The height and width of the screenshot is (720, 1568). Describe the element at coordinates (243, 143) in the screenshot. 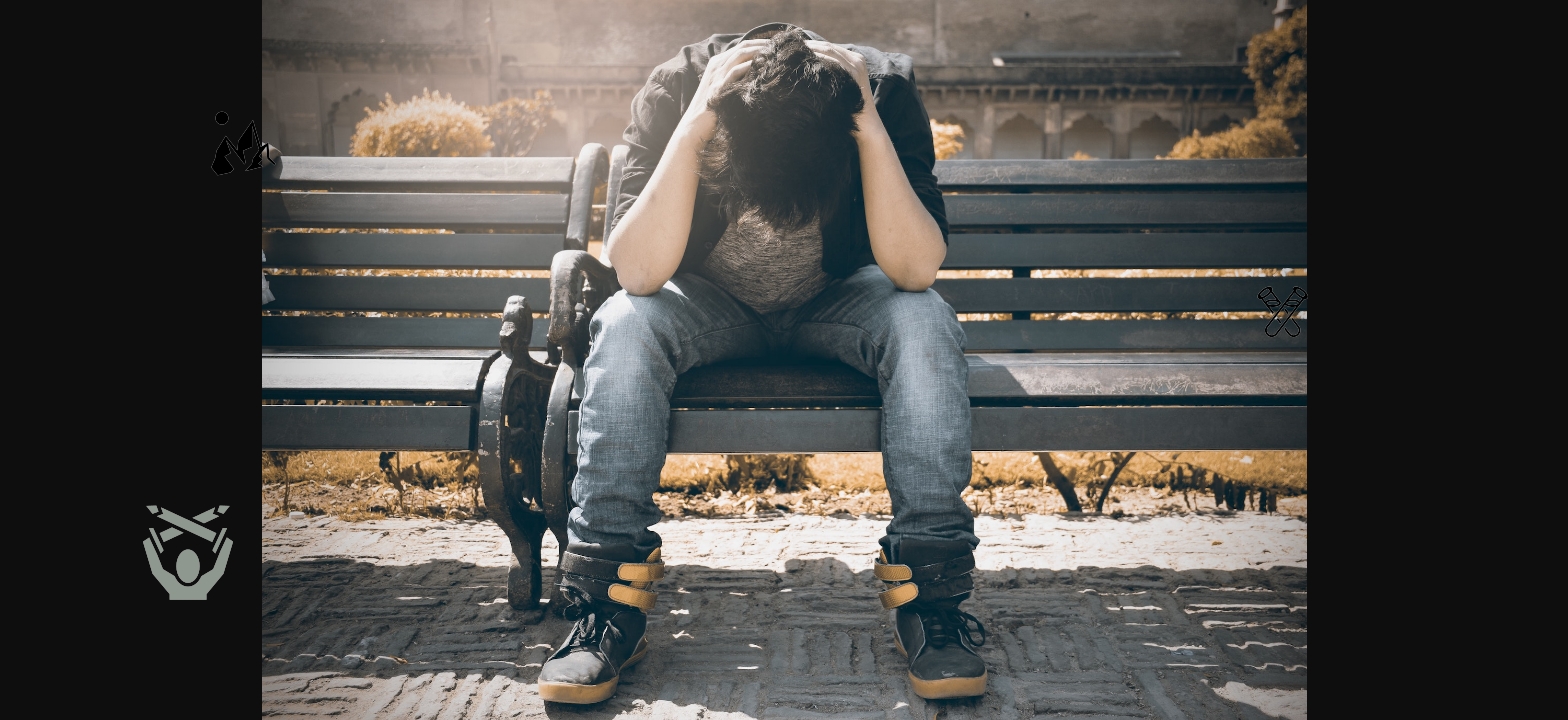

I see `view mountain summits or peaks` at that location.